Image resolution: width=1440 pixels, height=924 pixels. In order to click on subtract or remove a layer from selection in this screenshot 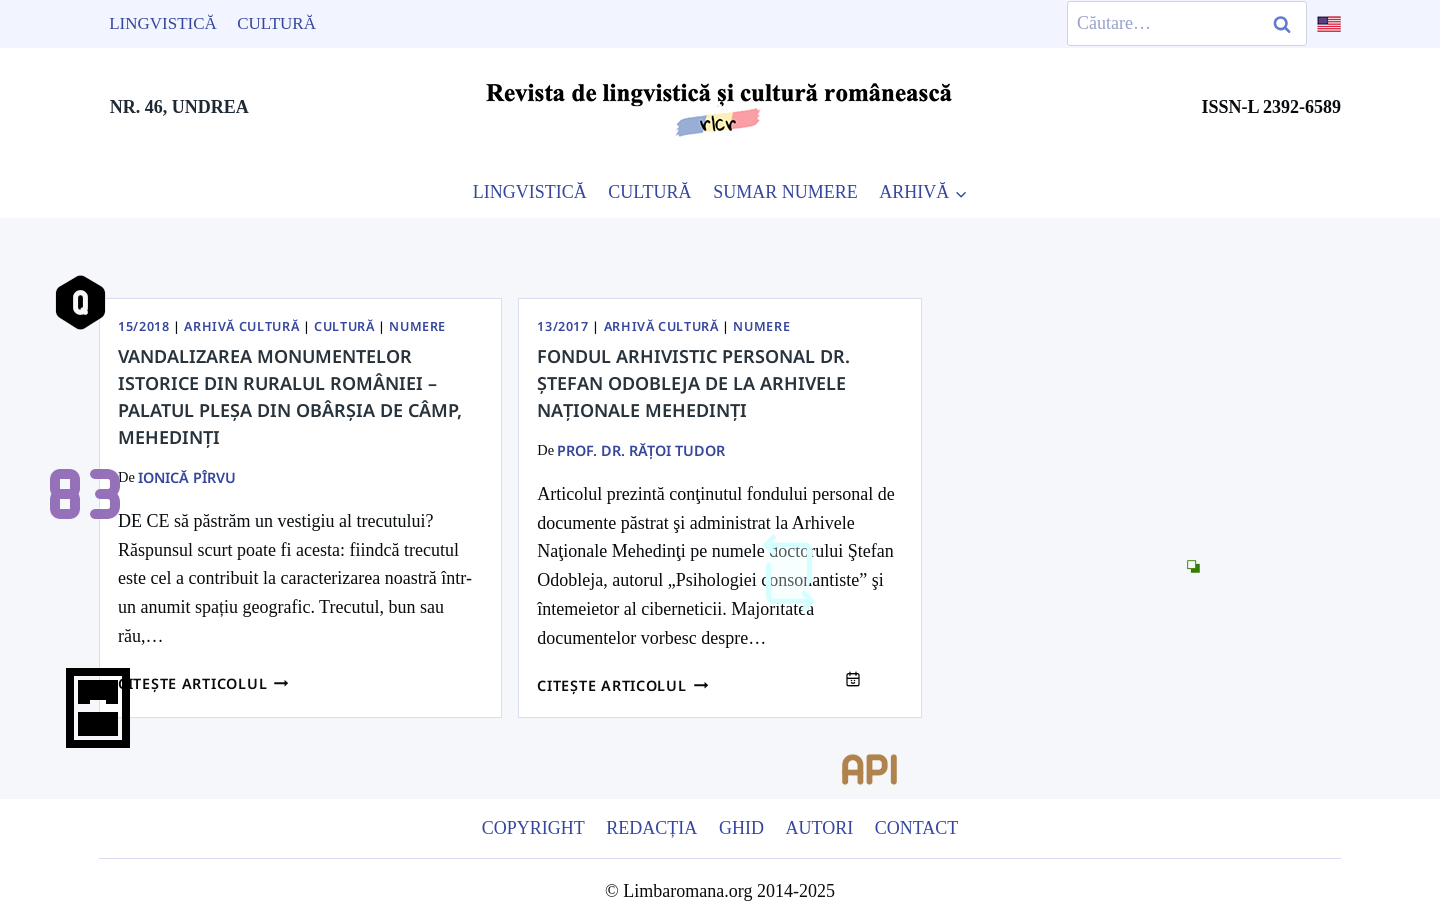, I will do `click(1193, 566)`.